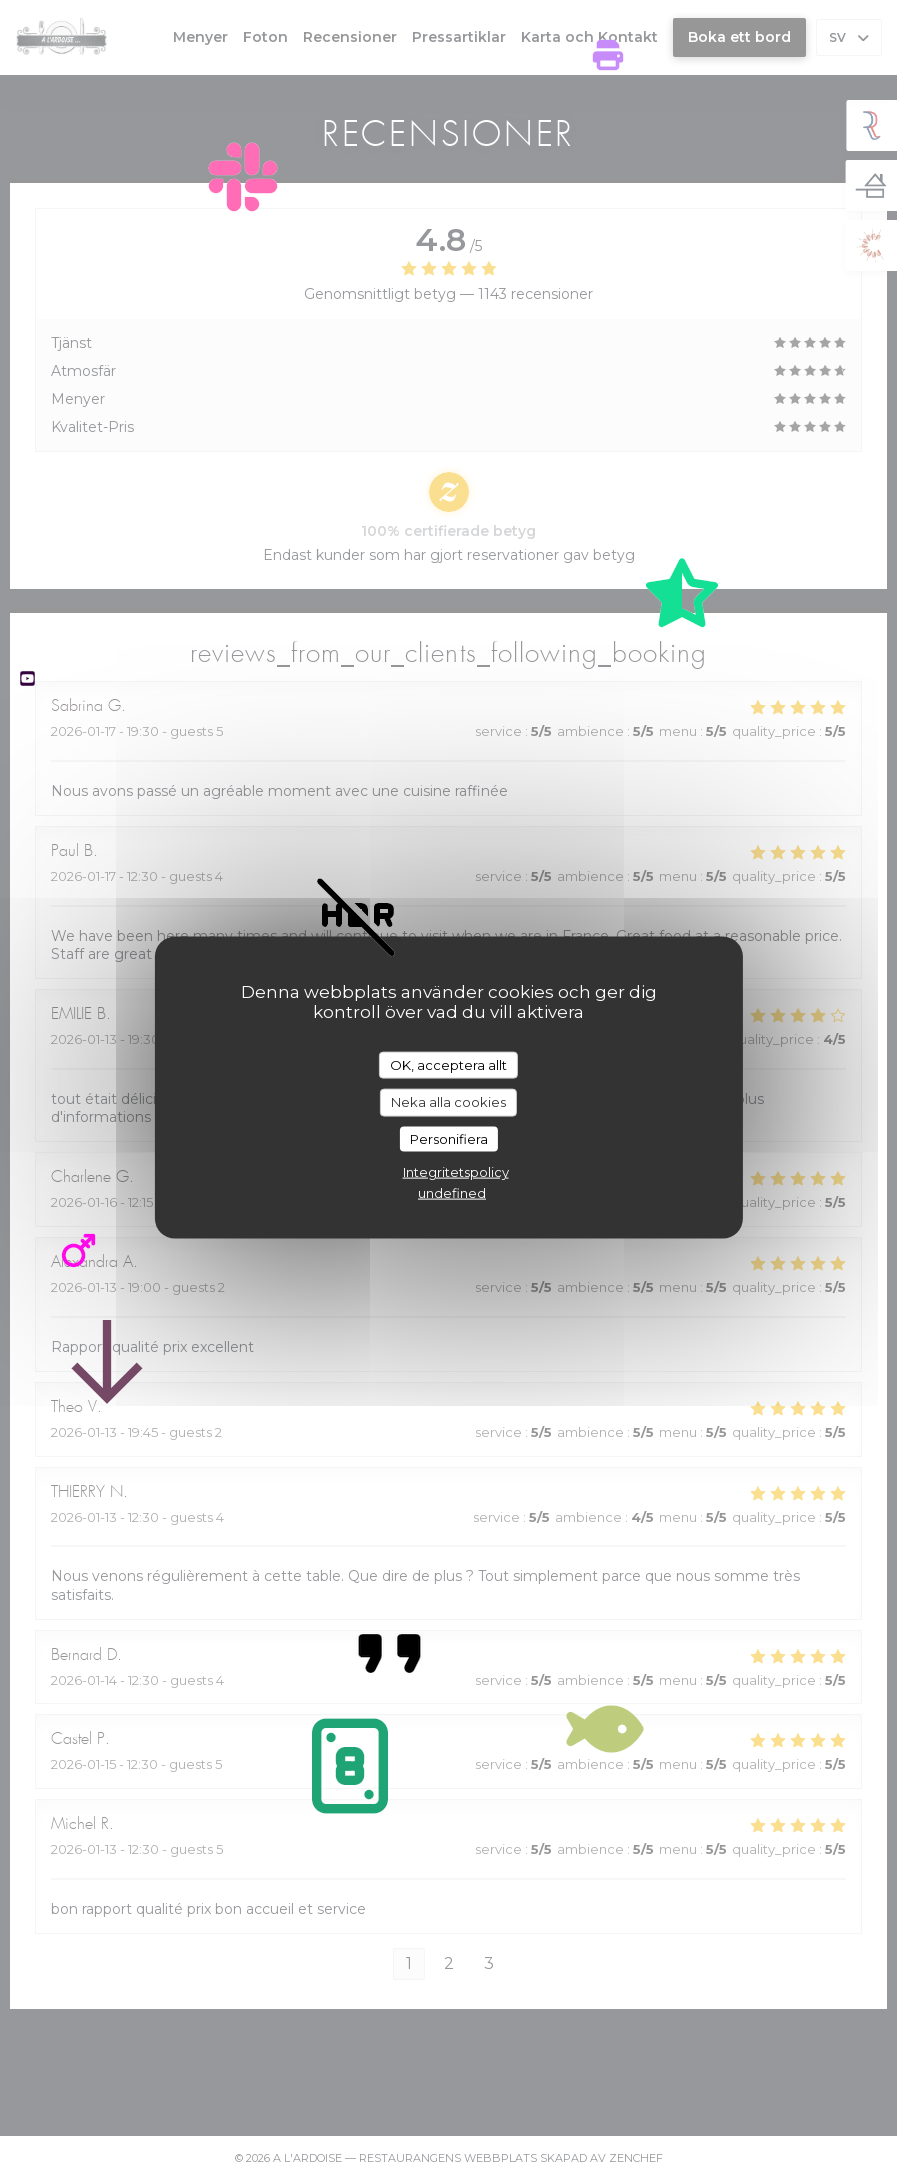 This screenshot has height=2175, width=897. Describe the element at coordinates (350, 1766) in the screenshot. I see `playing card with number 8` at that location.